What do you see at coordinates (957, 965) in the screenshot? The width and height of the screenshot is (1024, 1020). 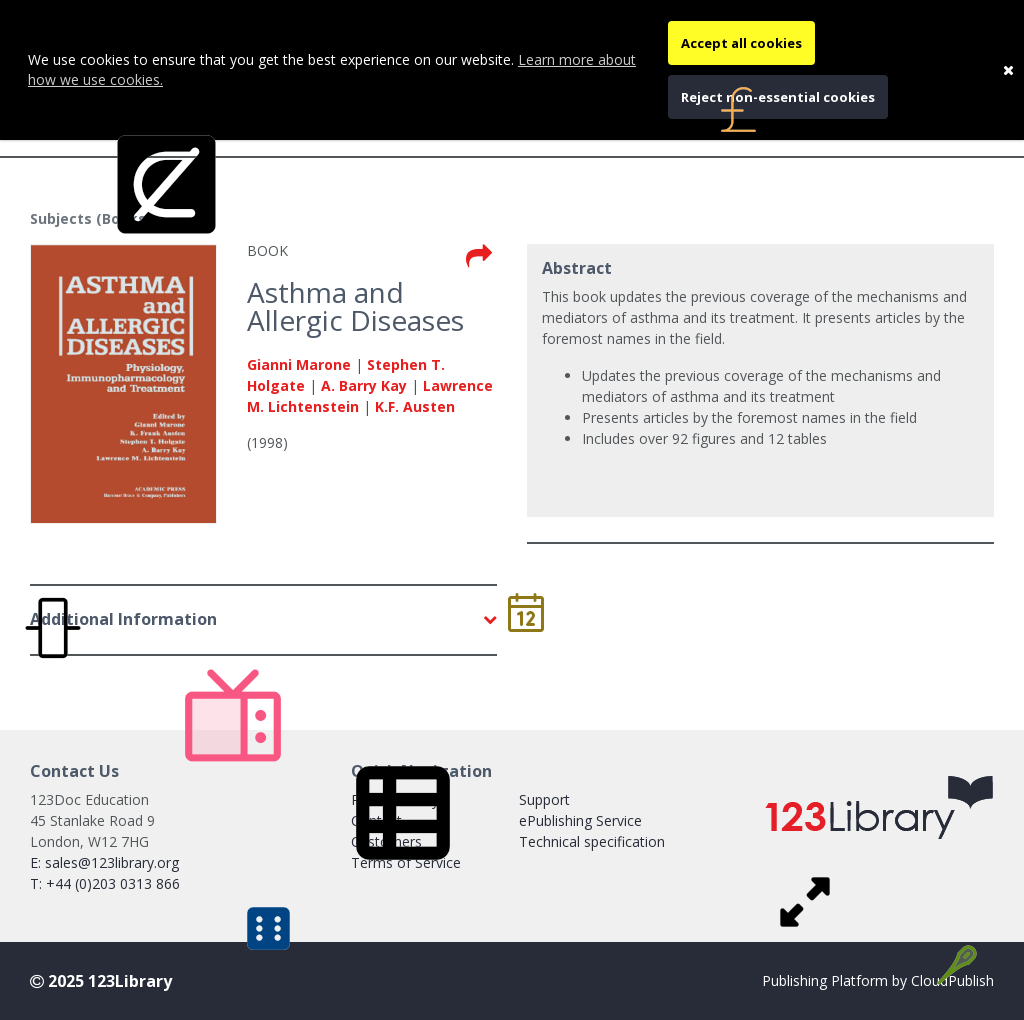 I see `access sewing or crafting tools` at bounding box center [957, 965].